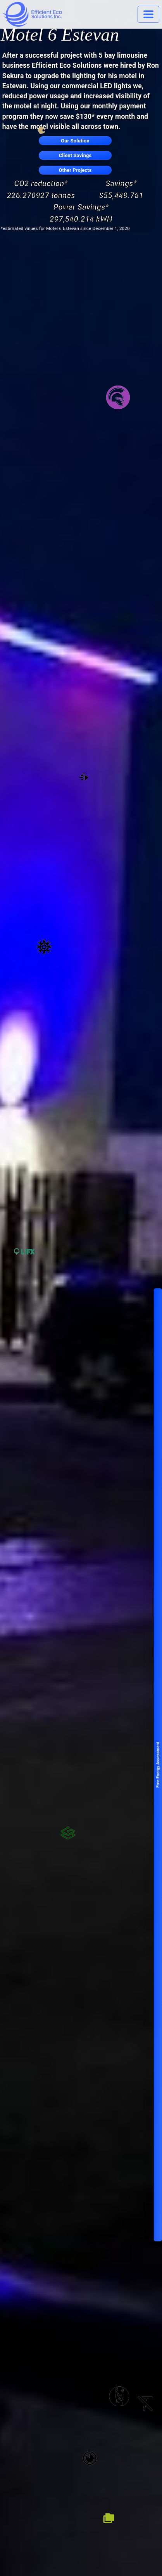  Describe the element at coordinates (118, 397) in the screenshot. I see `indicates delphi programming environment or IDE` at that location.